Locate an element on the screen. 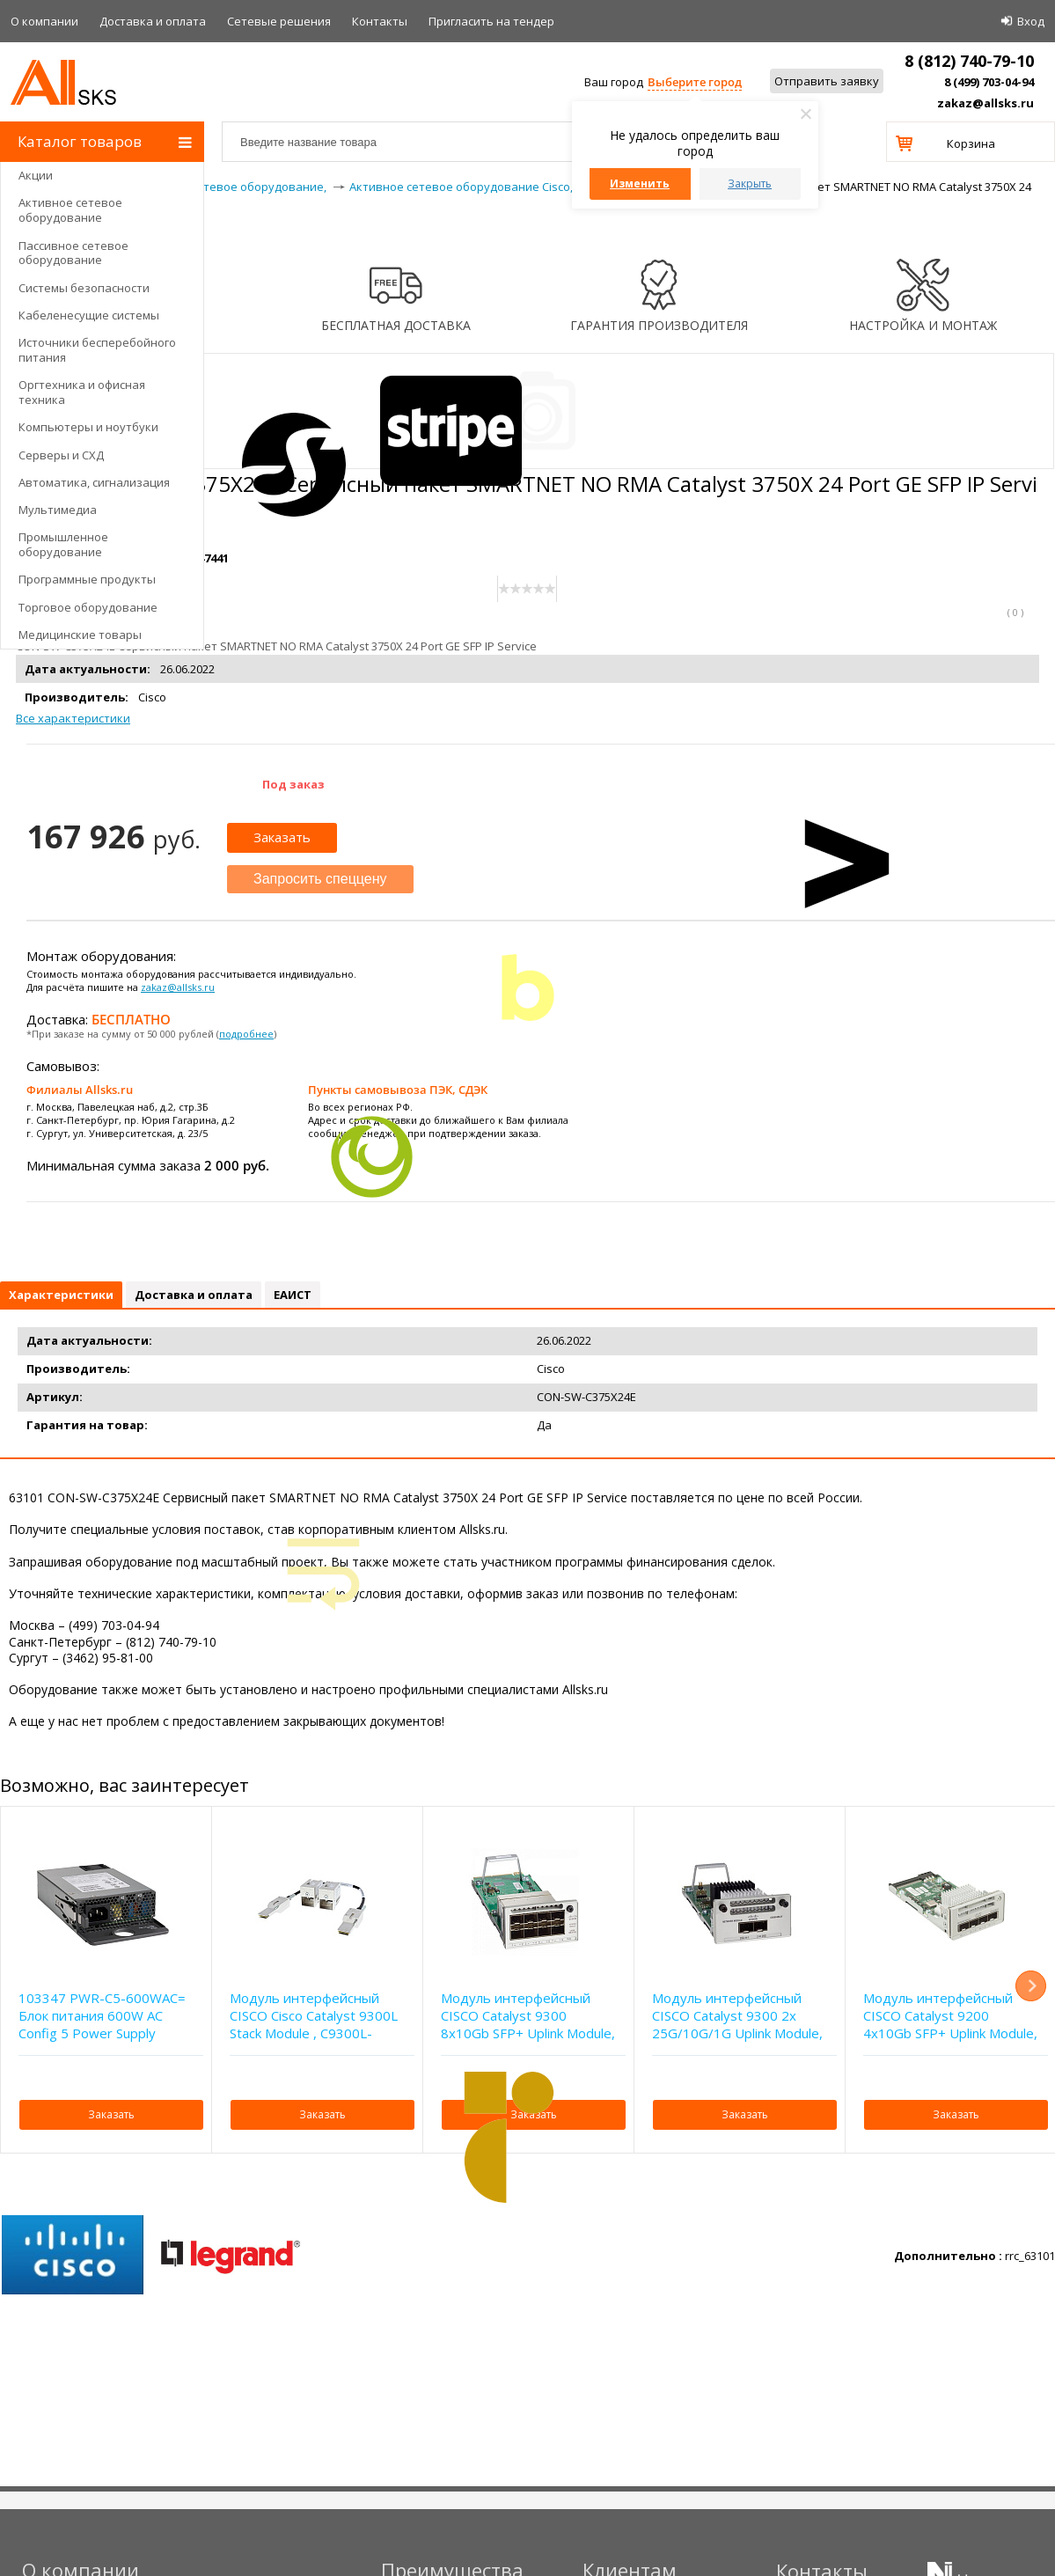 The image size is (1055, 2576). bricks website builder logo is located at coordinates (528, 987).